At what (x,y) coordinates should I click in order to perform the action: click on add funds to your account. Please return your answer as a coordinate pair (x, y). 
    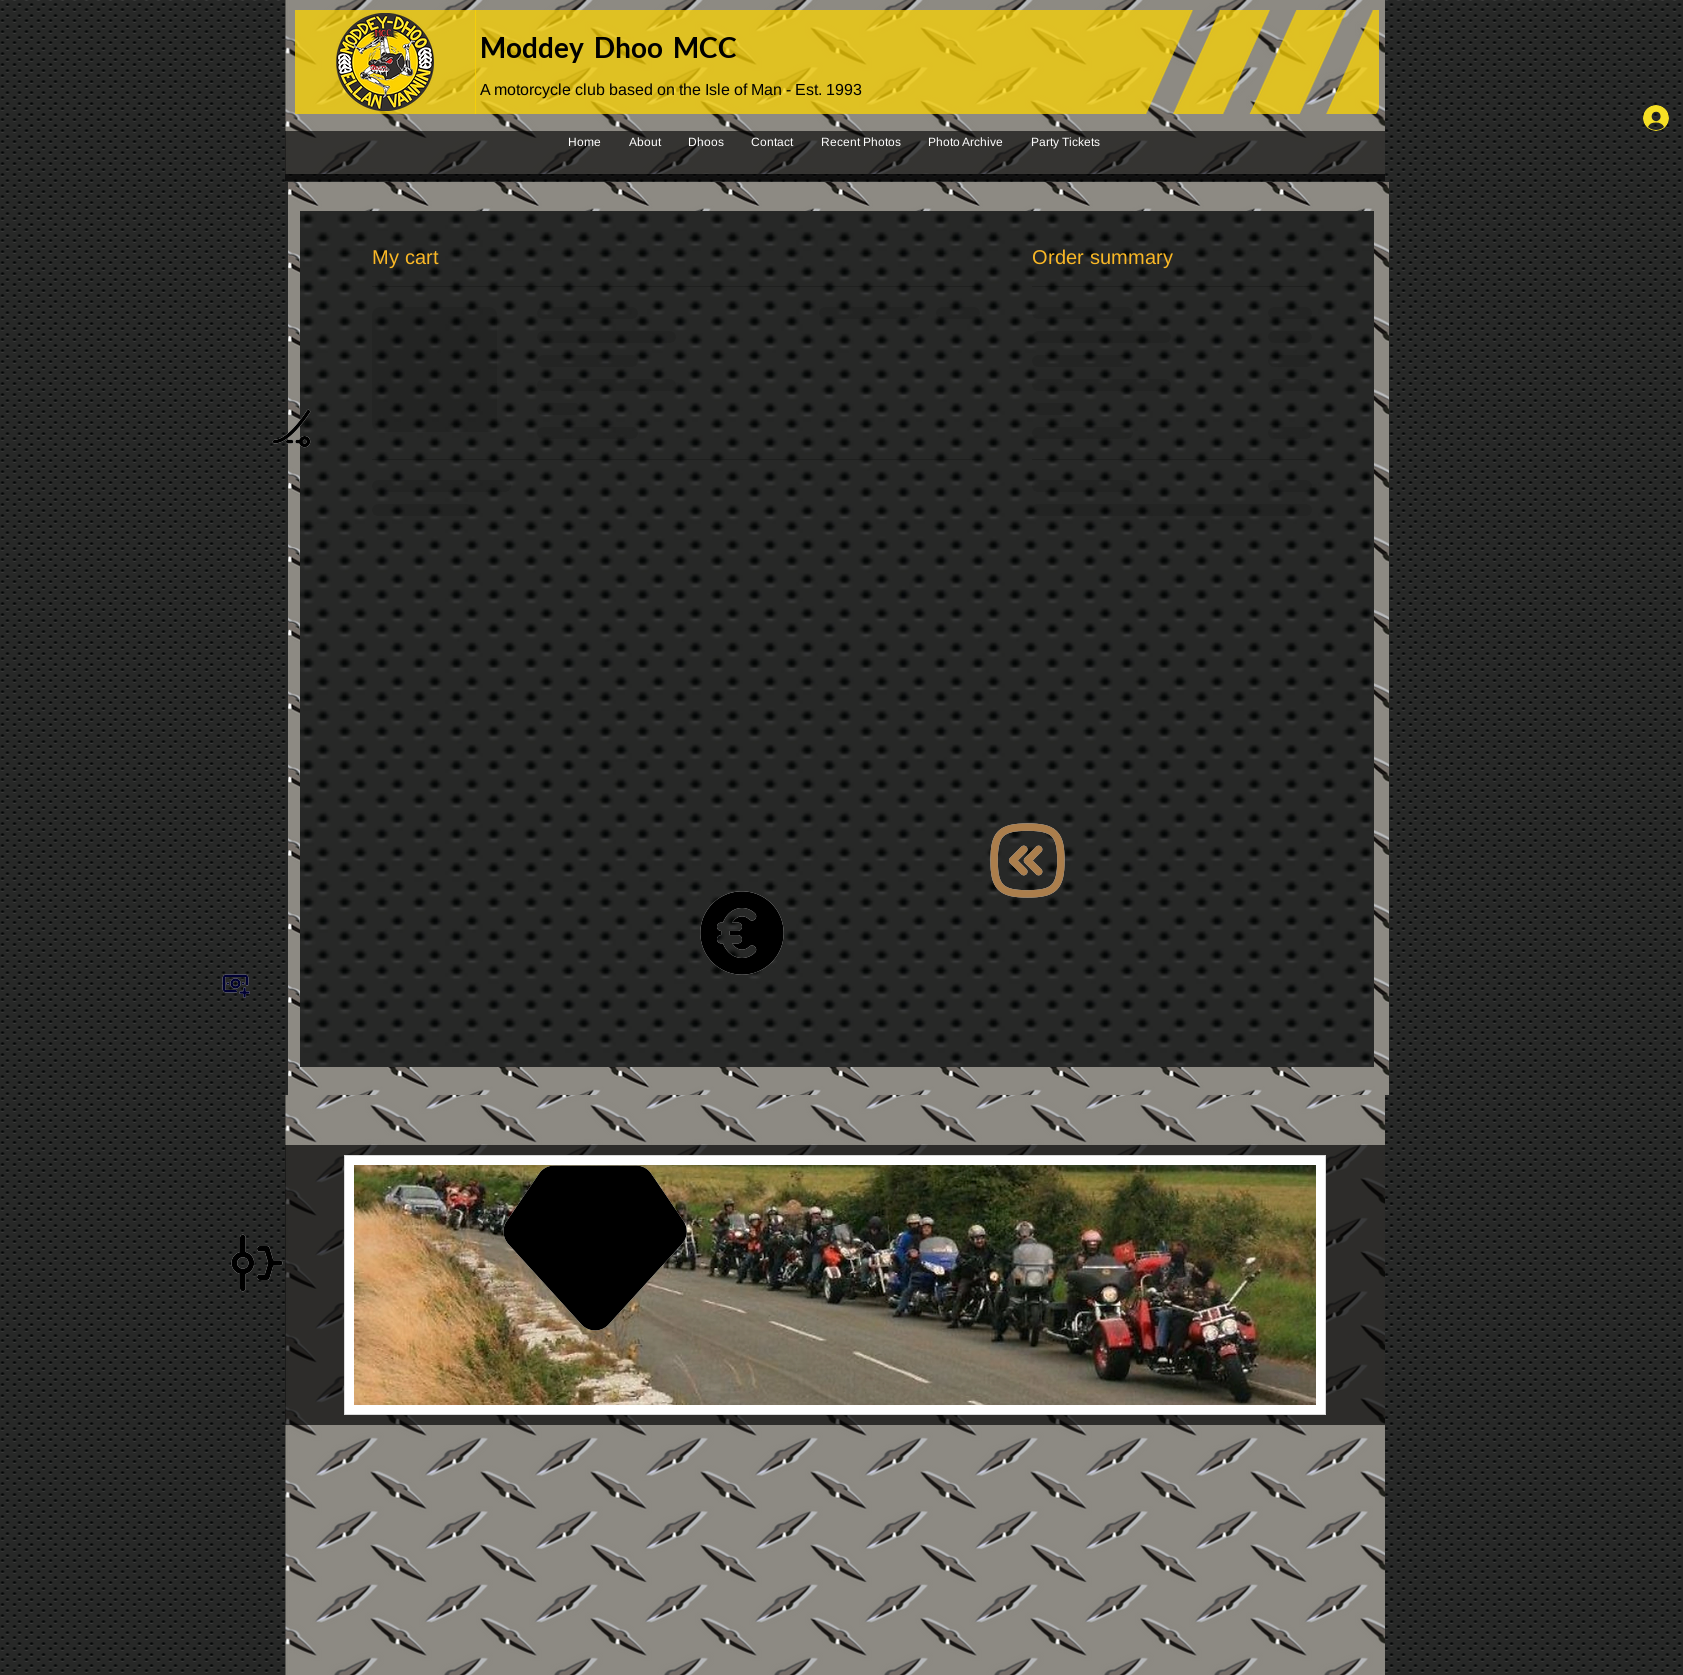
    Looking at the image, I should click on (235, 983).